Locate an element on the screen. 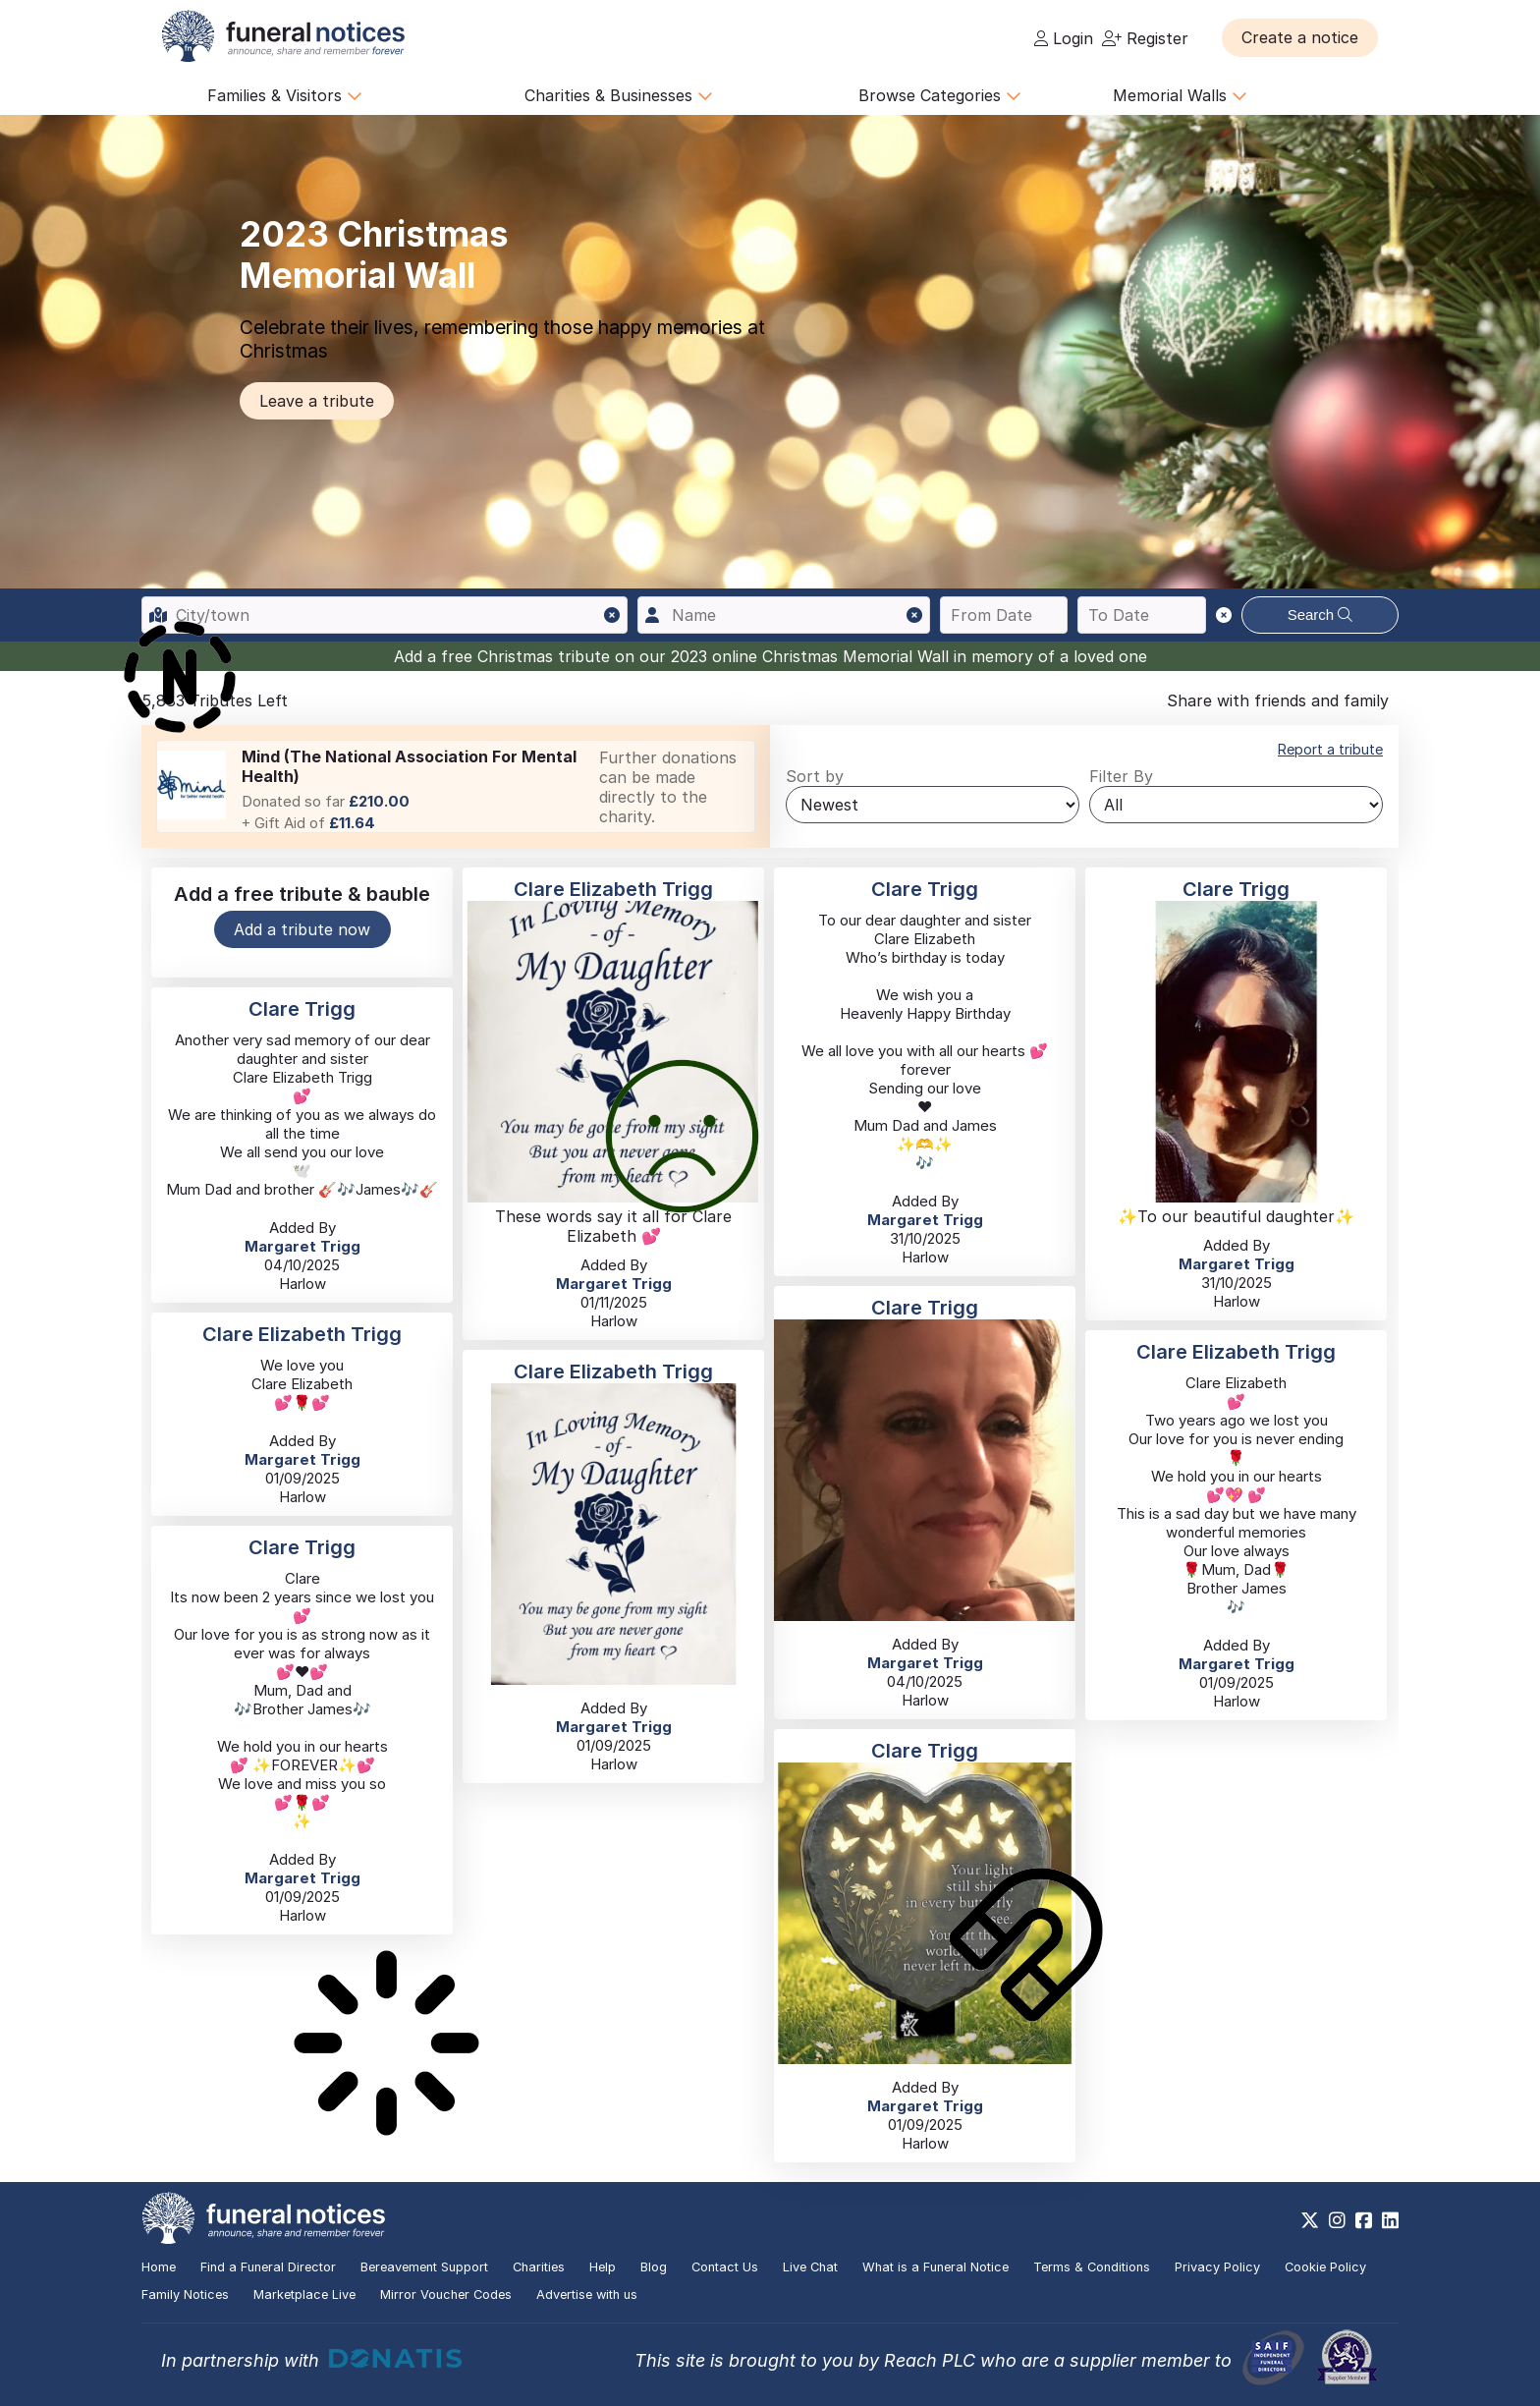 This screenshot has width=1540, height=2406. indicates negative feedback or dissatisfaction is located at coordinates (682, 1136).